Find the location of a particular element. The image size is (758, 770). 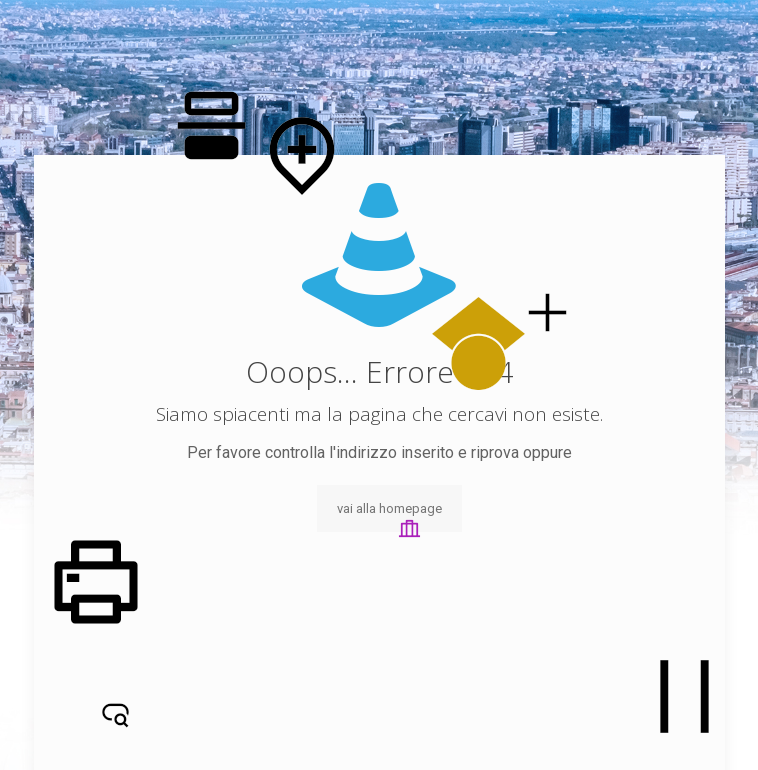

add a new location pin is located at coordinates (302, 153).